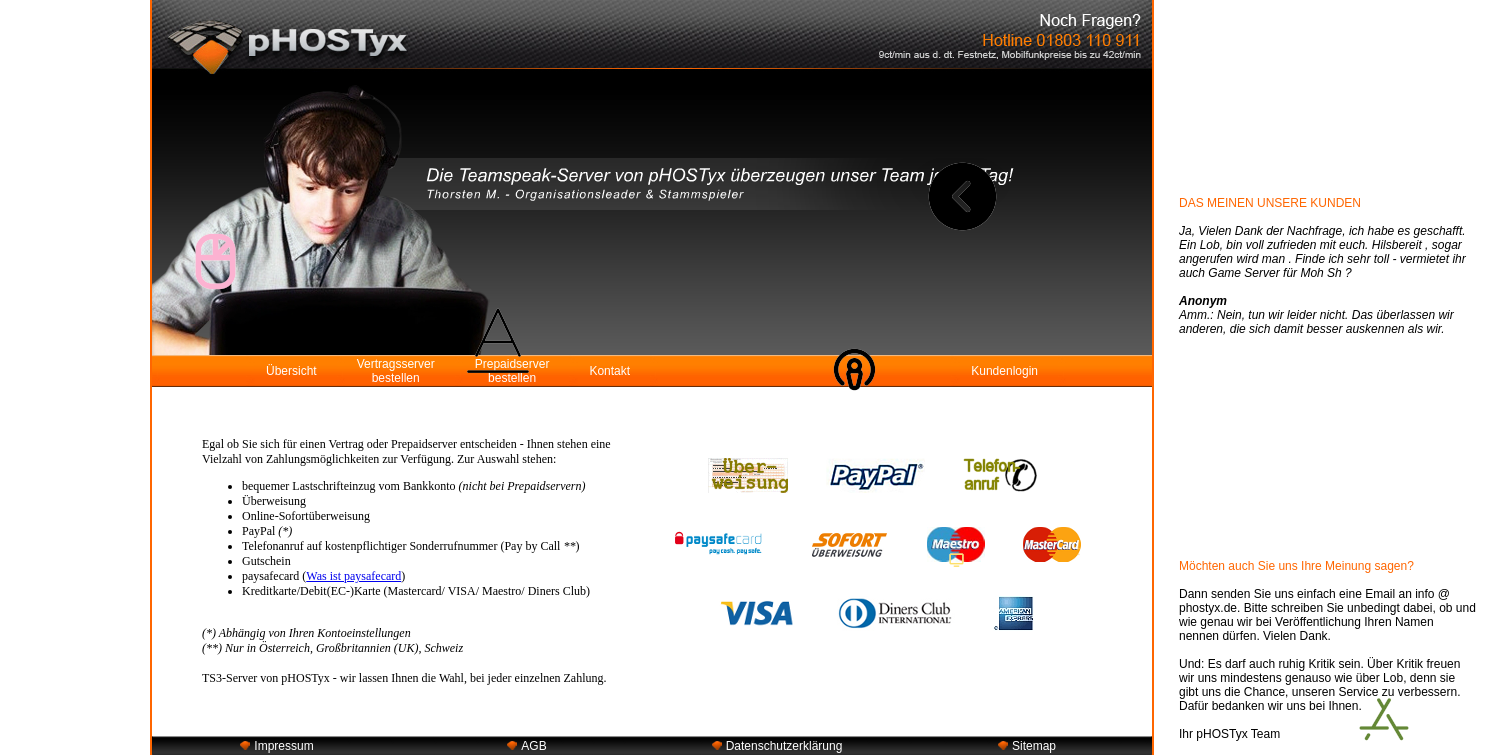  I want to click on open Apple Podcasts app, so click(854, 369).